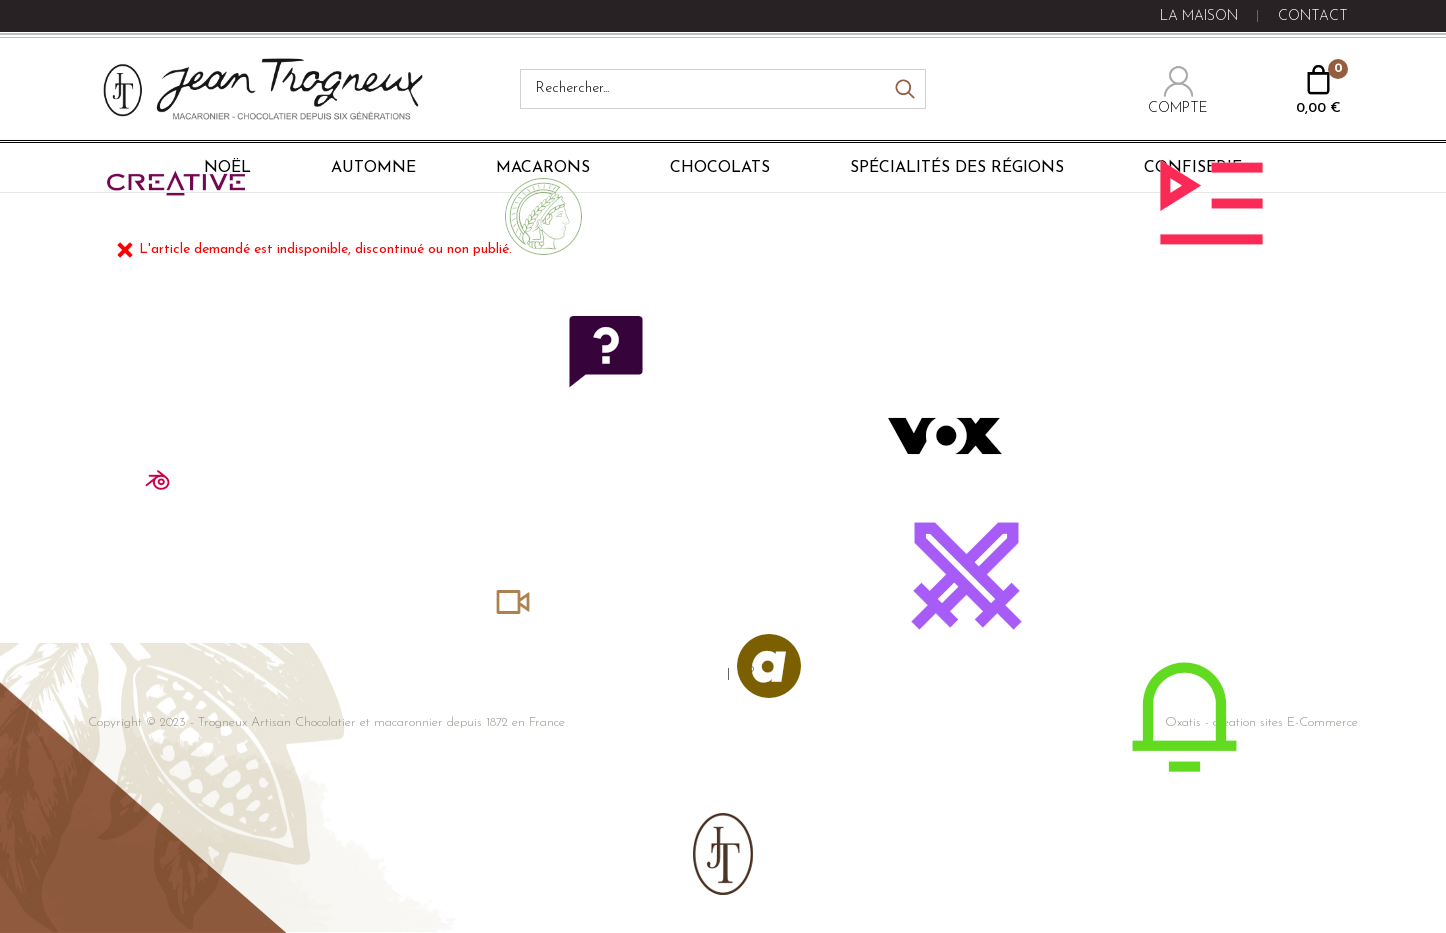  I want to click on max planck society official logo, so click(543, 216).